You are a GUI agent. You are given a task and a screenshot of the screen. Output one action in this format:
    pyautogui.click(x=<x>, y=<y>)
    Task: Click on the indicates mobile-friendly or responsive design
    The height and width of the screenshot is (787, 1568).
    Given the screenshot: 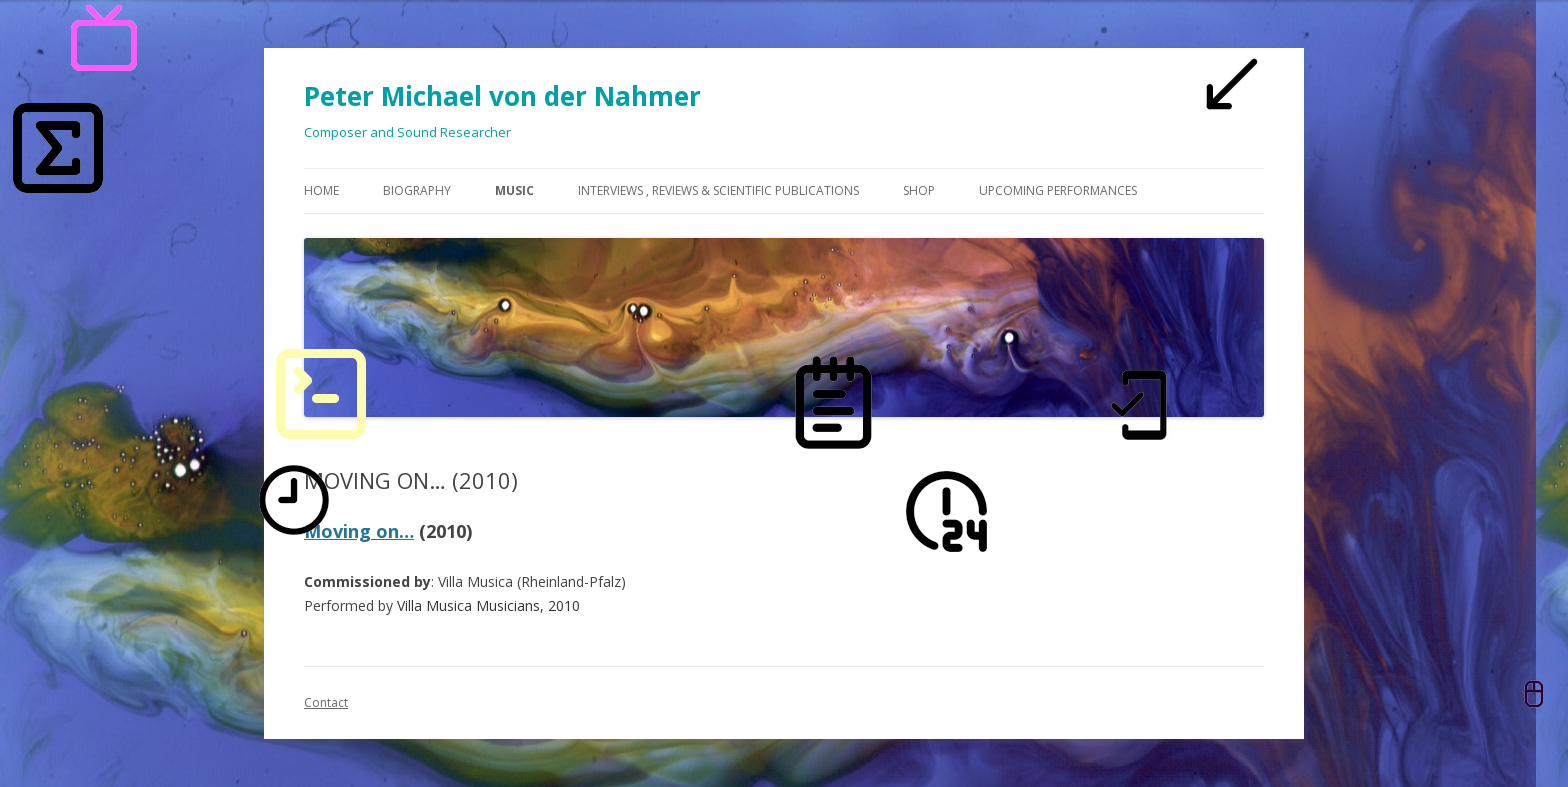 What is the action you would take?
    pyautogui.click(x=1138, y=405)
    